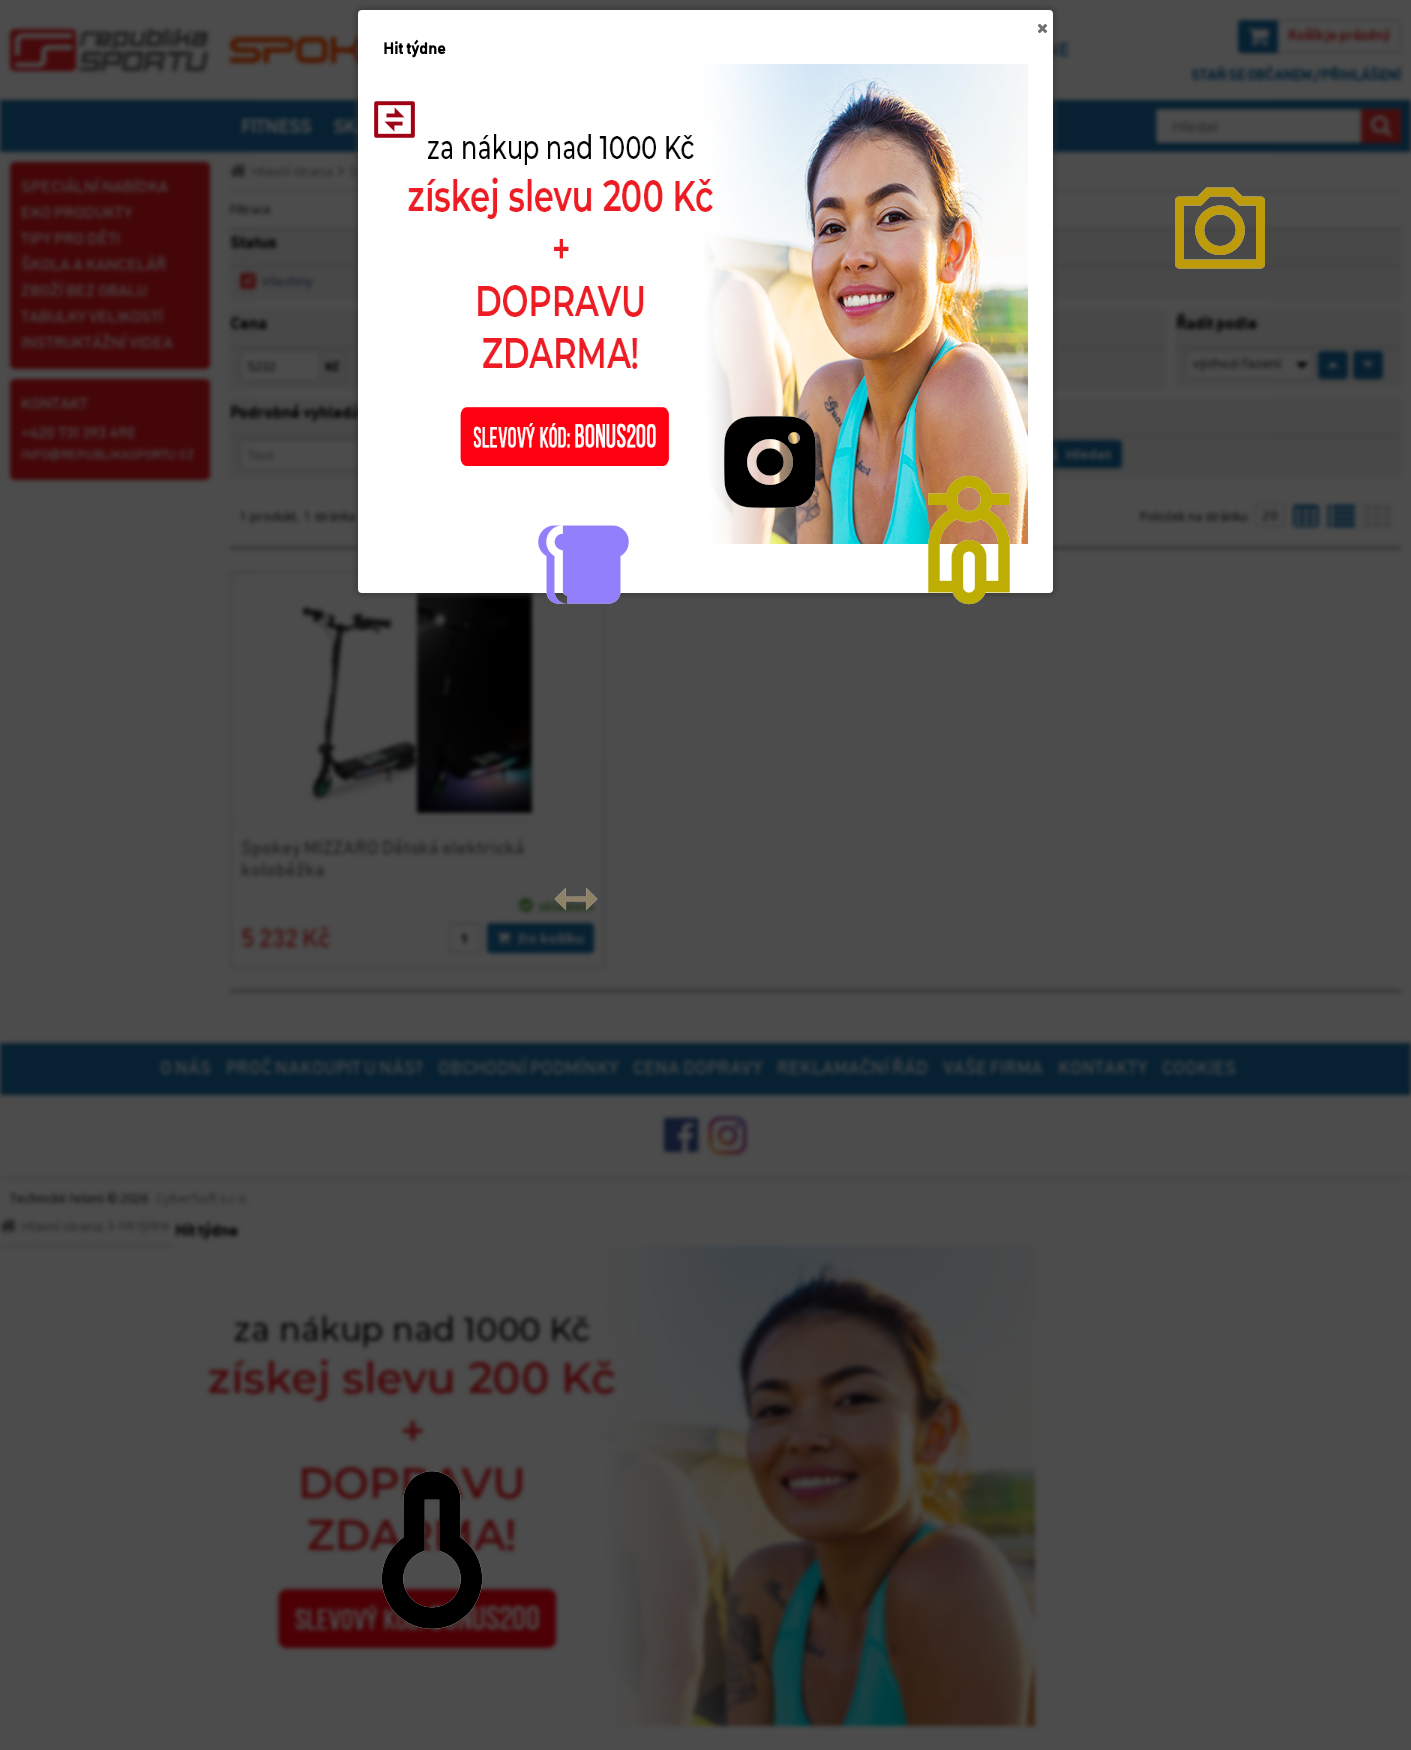 This screenshot has height=1750, width=1411. I want to click on exchange or swap currencies, so click(394, 119).